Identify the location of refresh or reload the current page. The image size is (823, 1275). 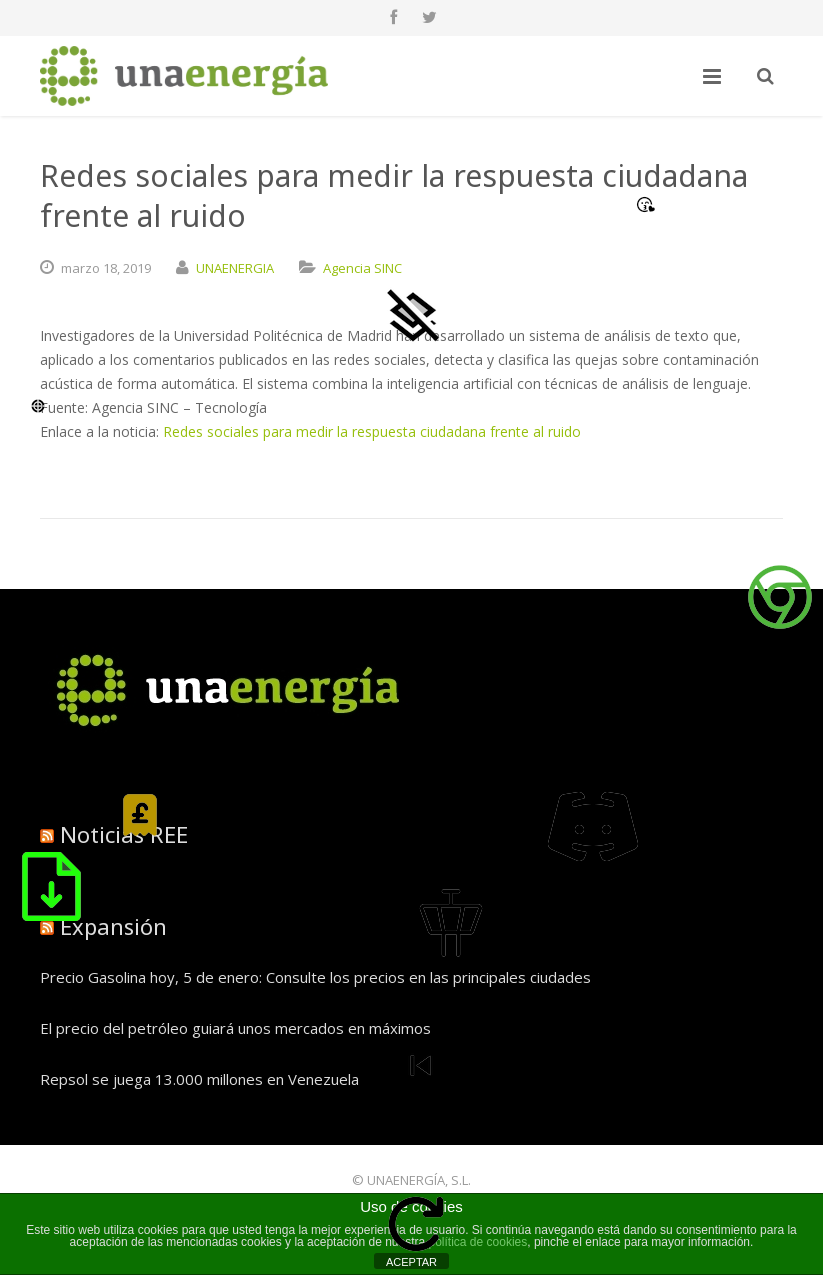
(416, 1224).